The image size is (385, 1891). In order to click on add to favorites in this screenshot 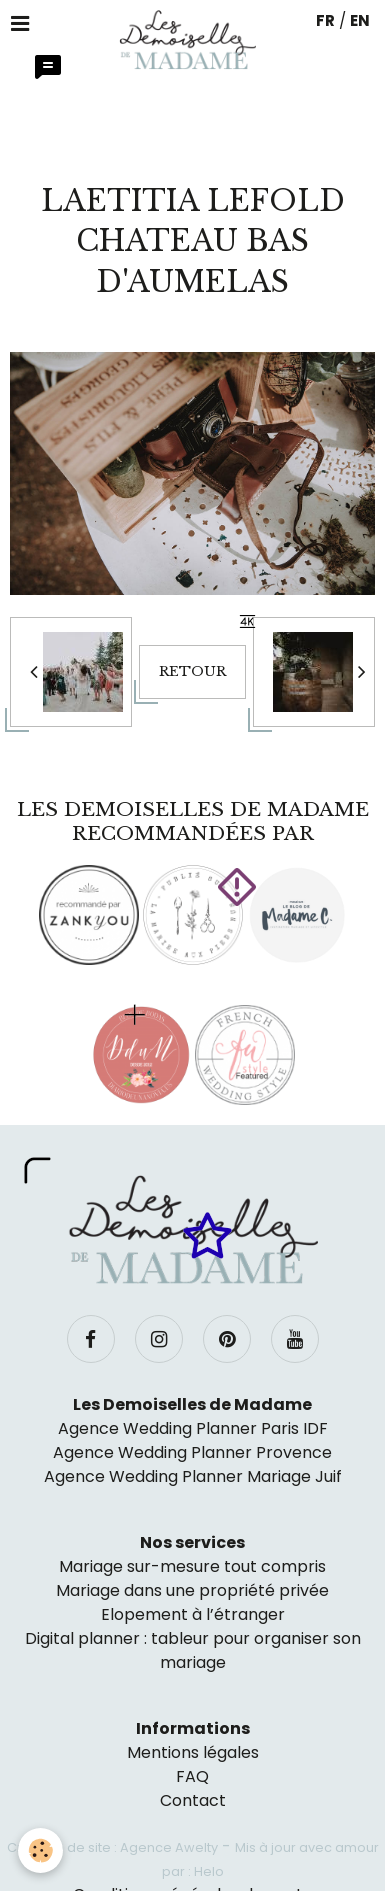, I will do `click(207, 1236)`.